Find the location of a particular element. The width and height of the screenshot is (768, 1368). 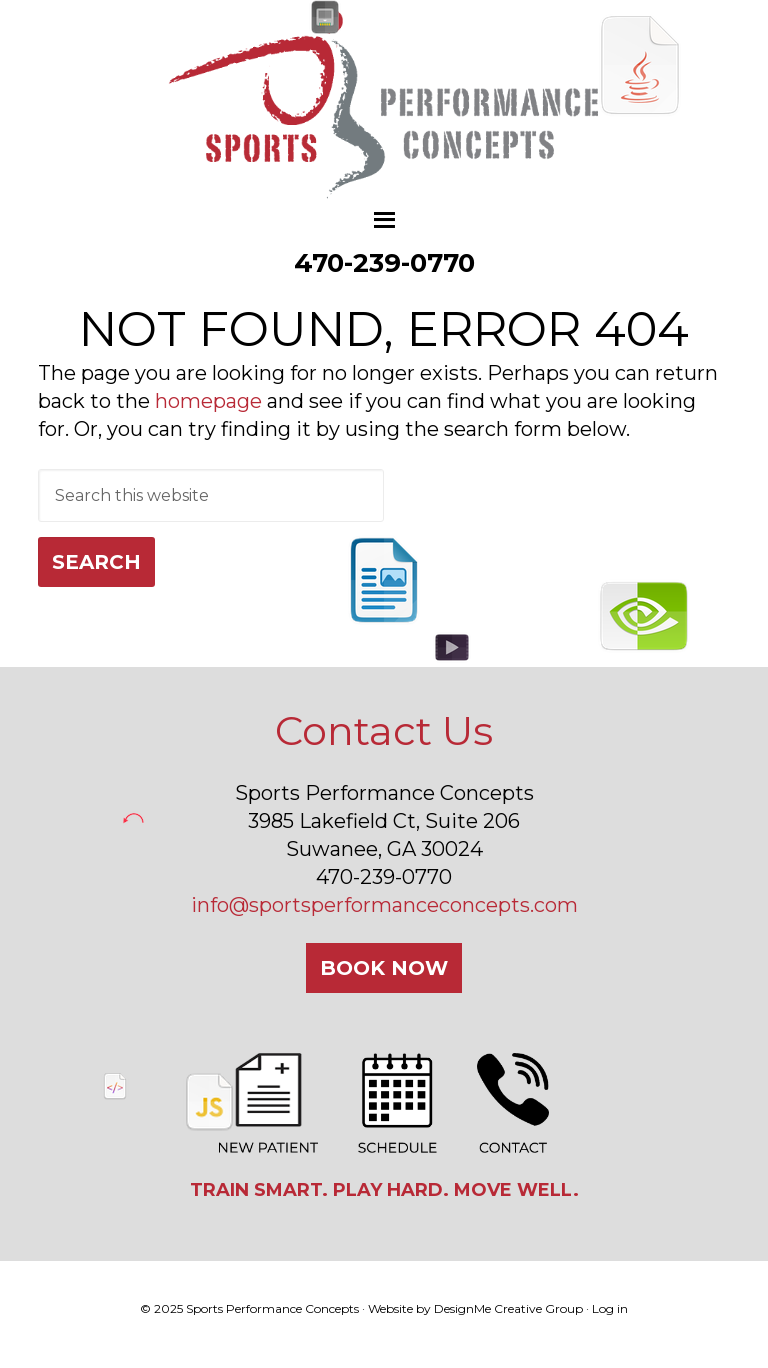

a video file type indicator is located at coordinates (452, 645).